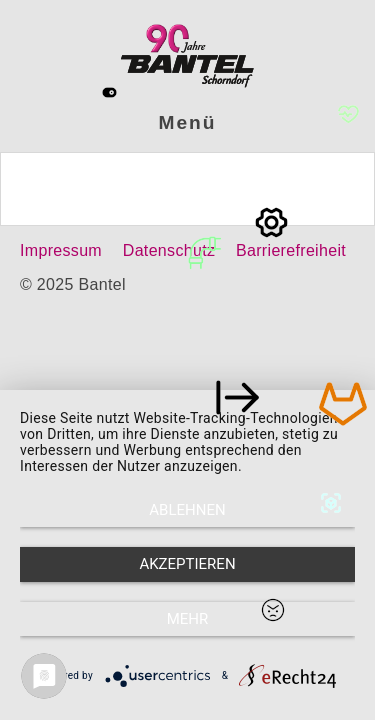  Describe the element at coordinates (271, 222) in the screenshot. I see `access settings or preferences` at that location.